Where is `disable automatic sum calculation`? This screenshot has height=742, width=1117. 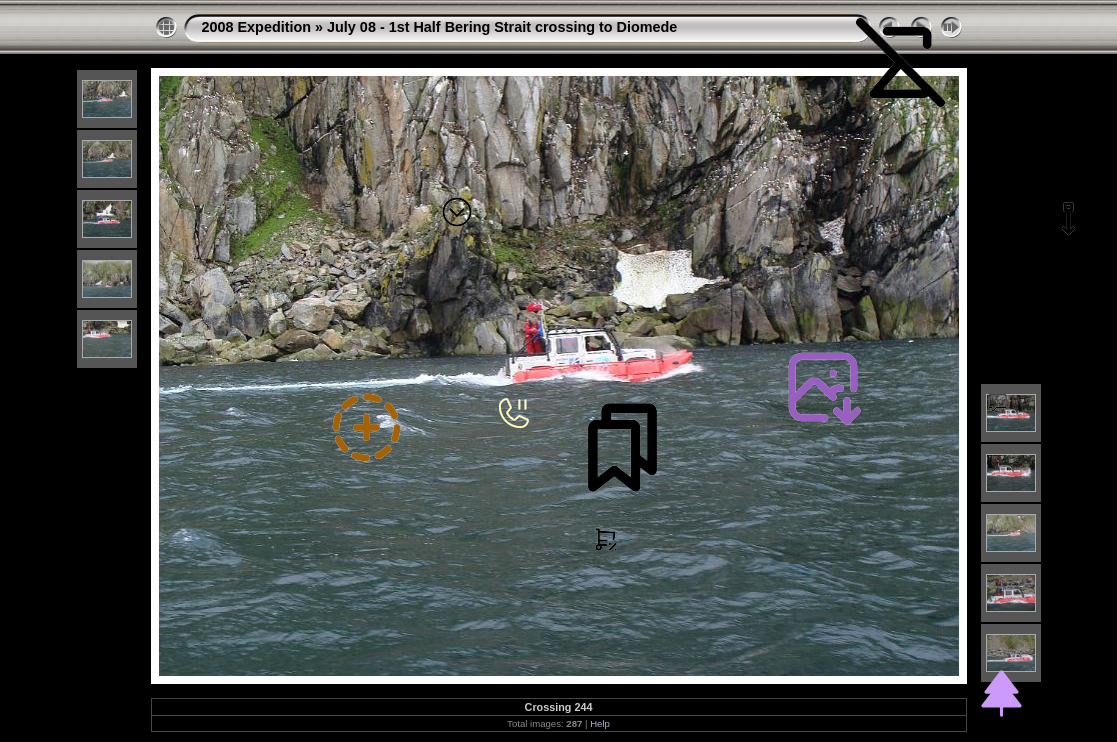 disable automatic sum calculation is located at coordinates (900, 62).